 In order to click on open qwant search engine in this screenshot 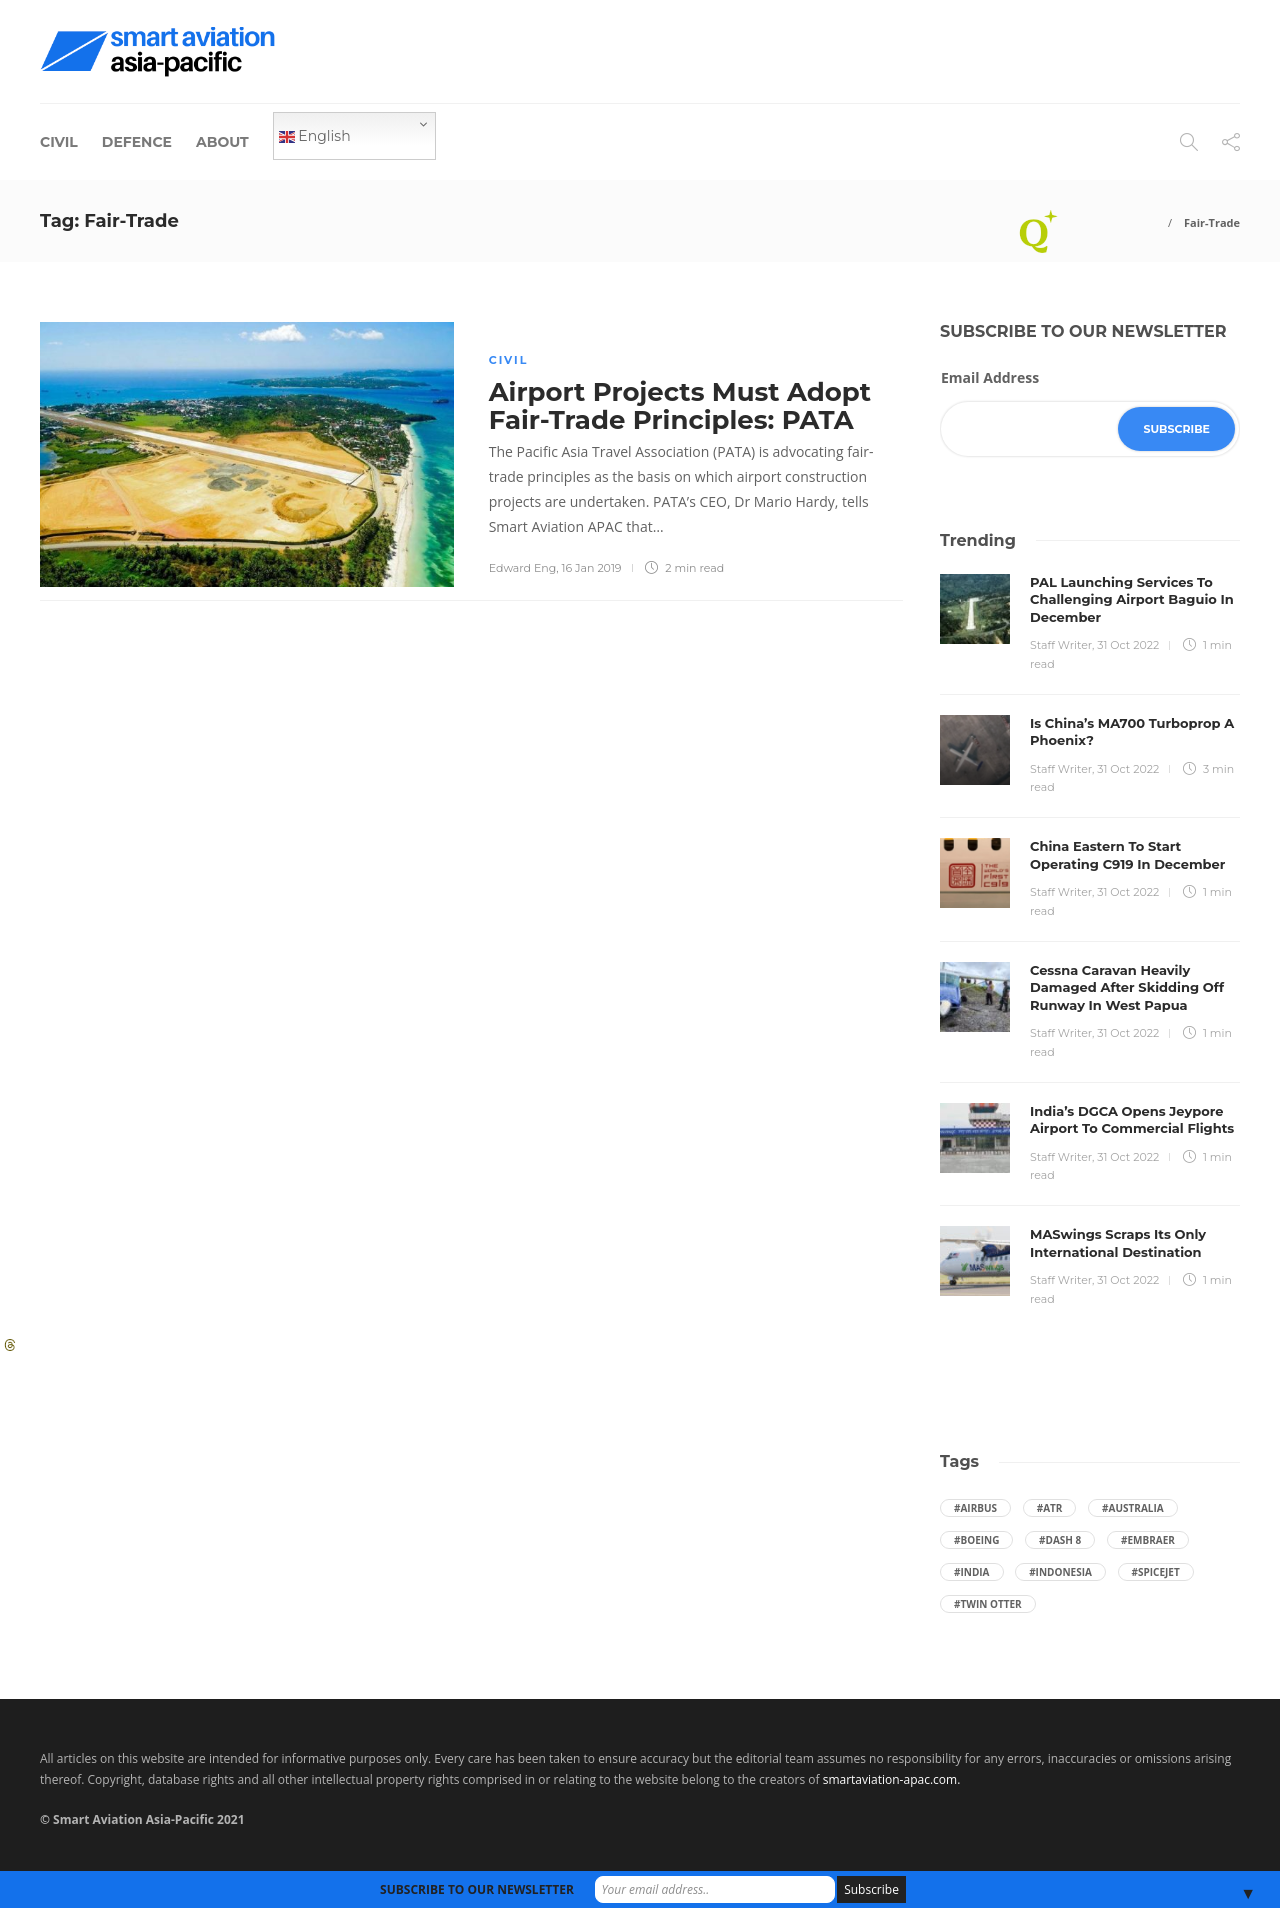, I will do `click(1038, 231)`.